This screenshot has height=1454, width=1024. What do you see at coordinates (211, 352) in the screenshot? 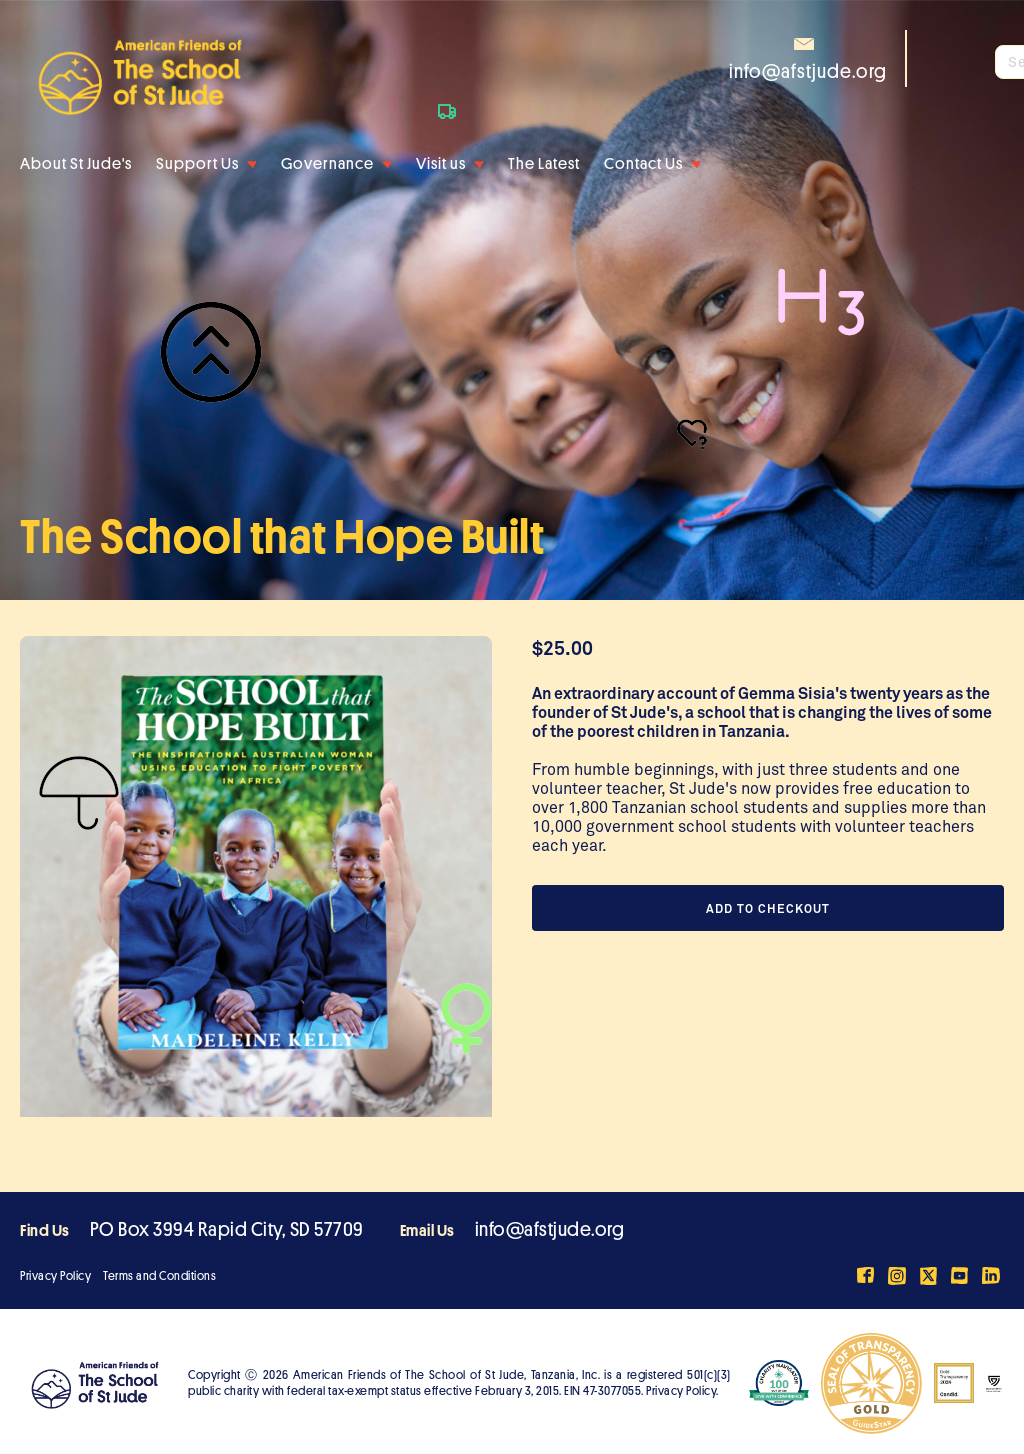
I see `scroll to top of page` at bounding box center [211, 352].